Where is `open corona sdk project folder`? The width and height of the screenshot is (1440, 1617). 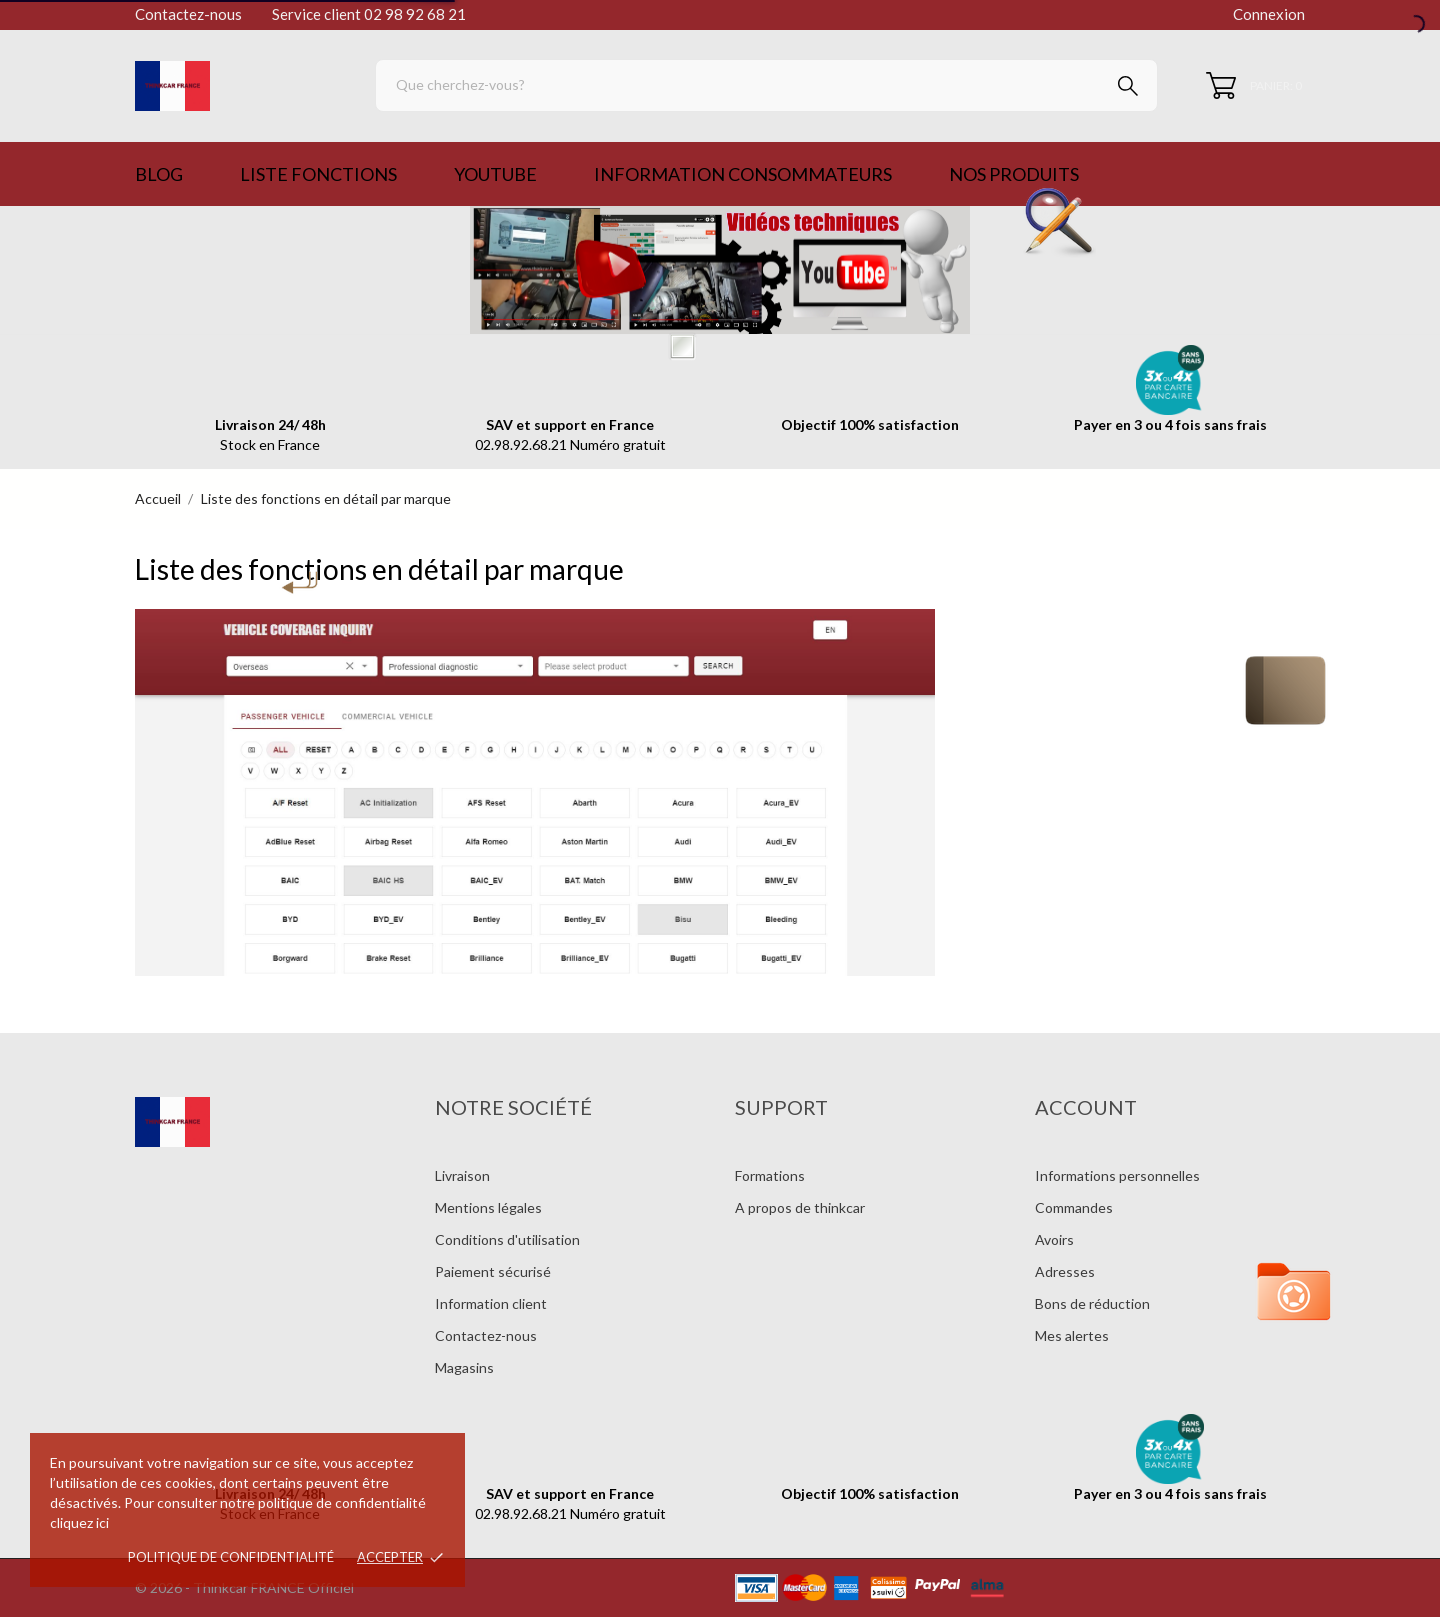
open corona sdk project folder is located at coordinates (1293, 1293).